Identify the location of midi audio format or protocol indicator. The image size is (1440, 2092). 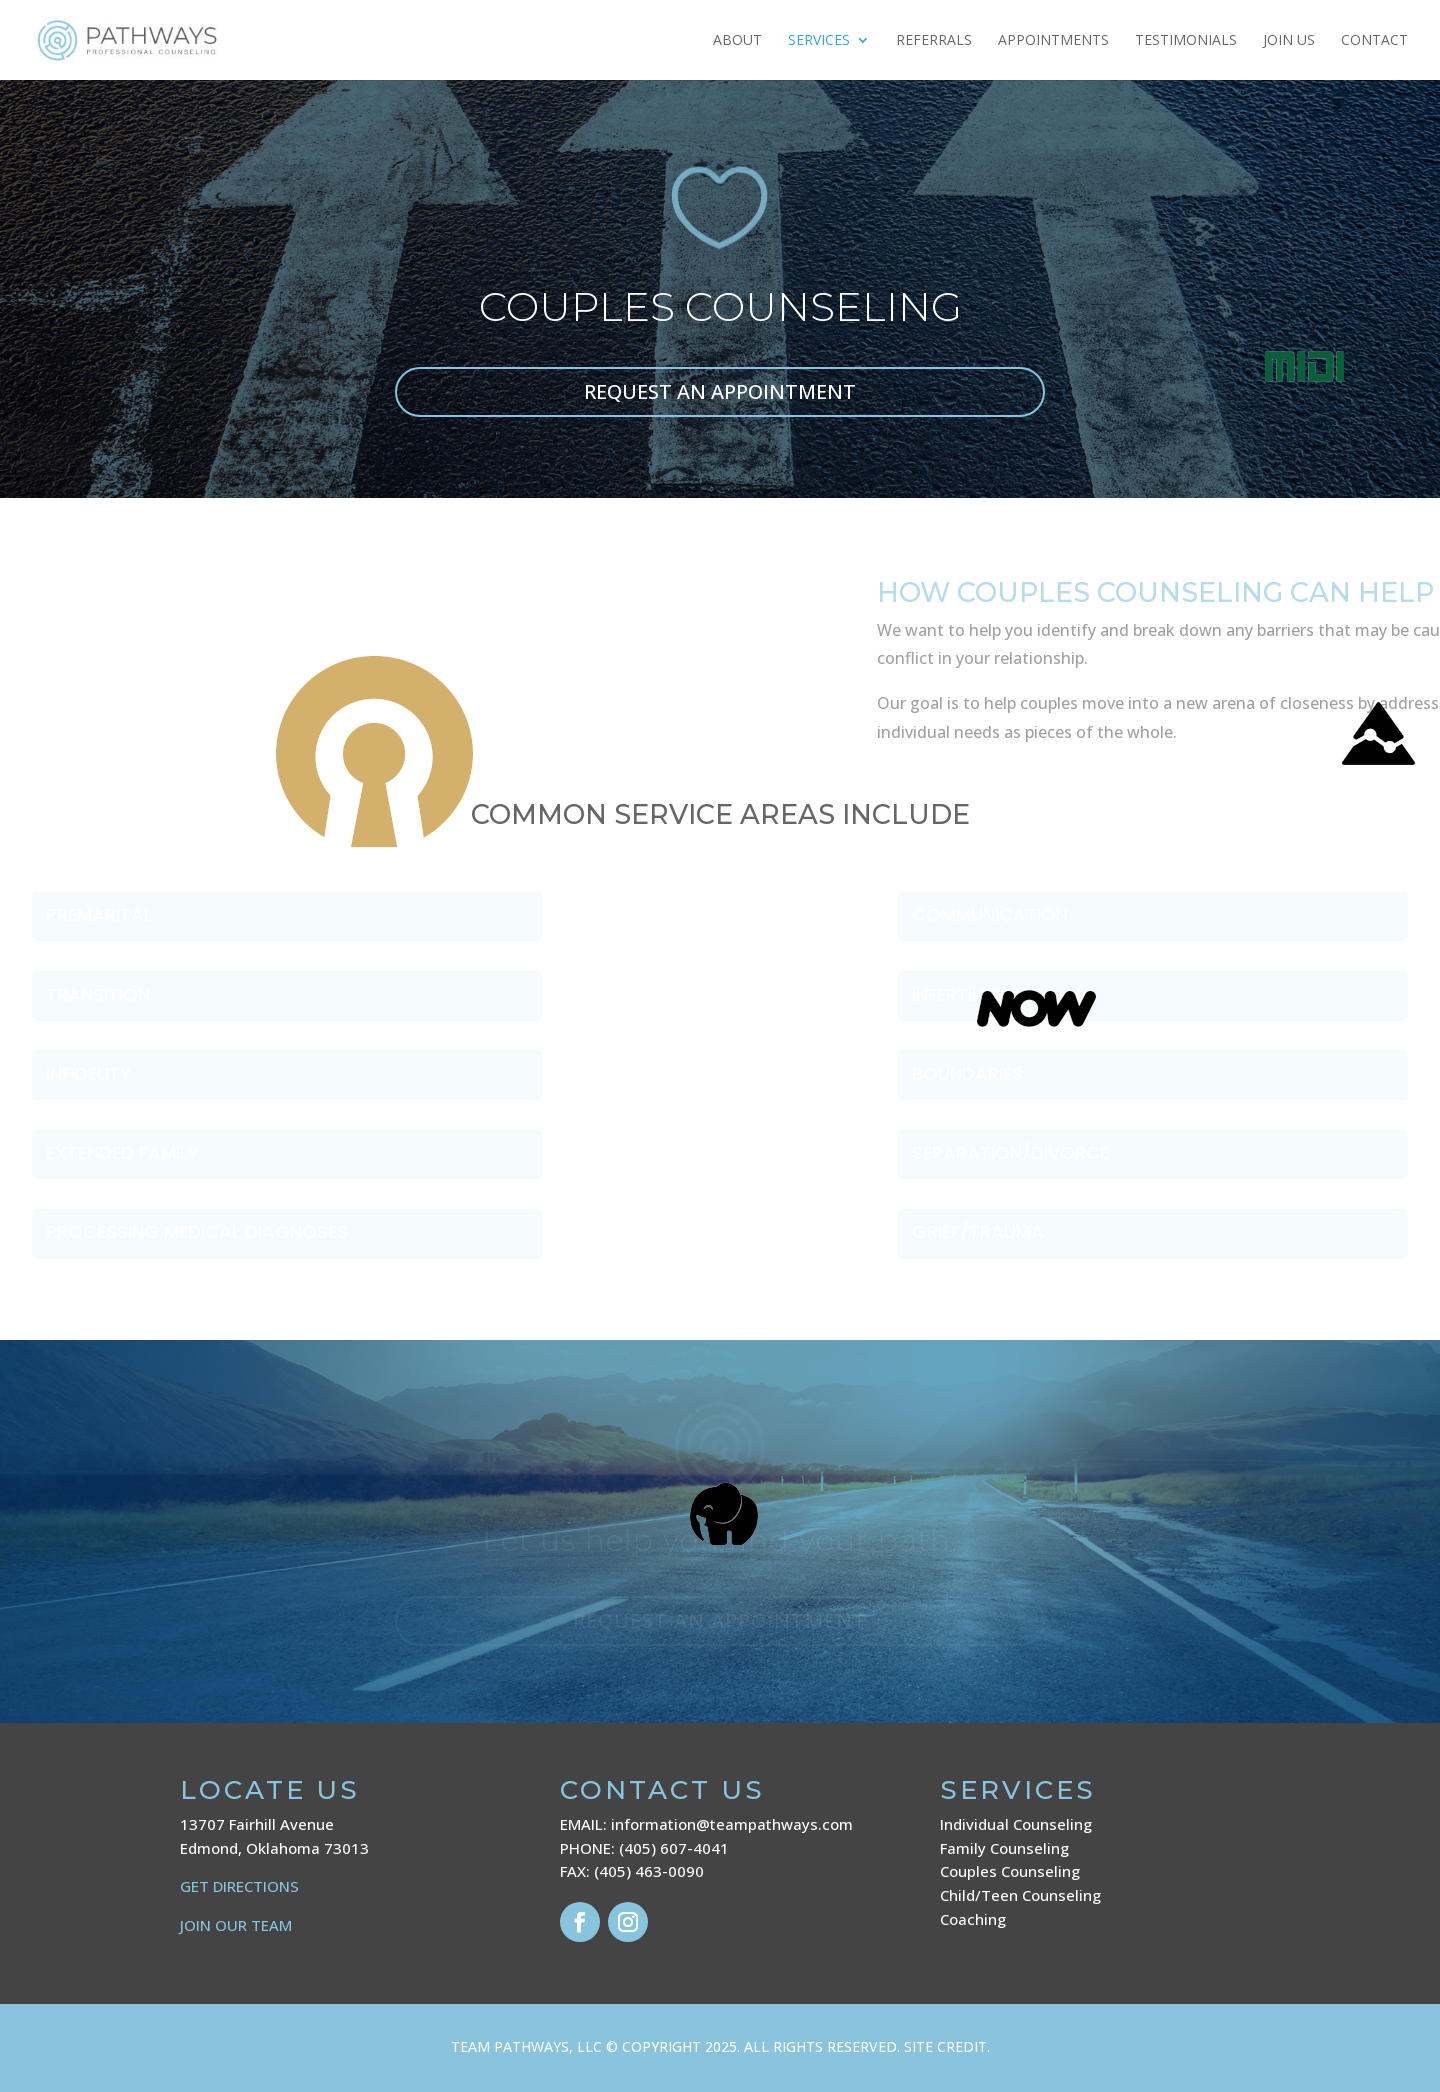
(1304, 366).